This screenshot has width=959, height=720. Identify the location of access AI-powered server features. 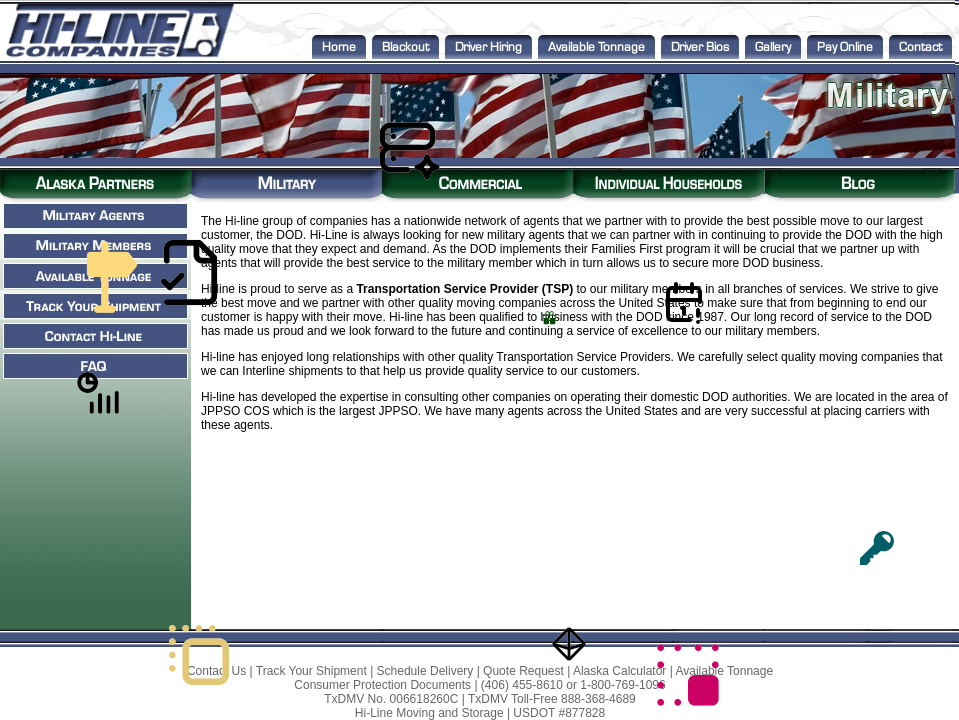
(407, 147).